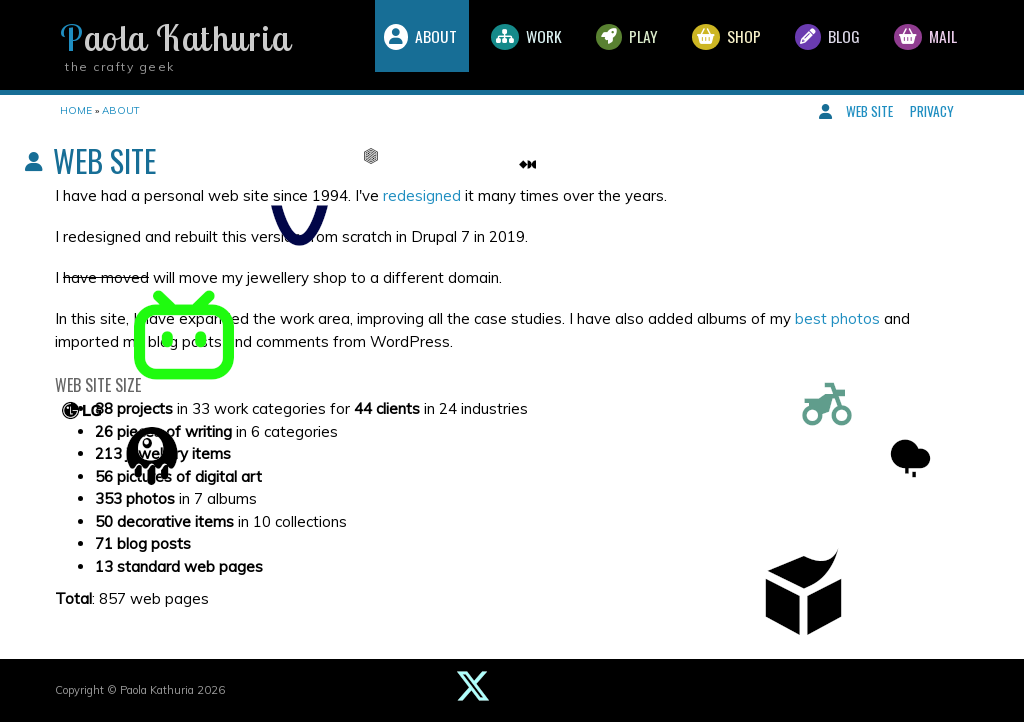 The image size is (1024, 722). What do you see at coordinates (184, 335) in the screenshot?
I see `open Bilibili app` at bounding box center [184, 335].